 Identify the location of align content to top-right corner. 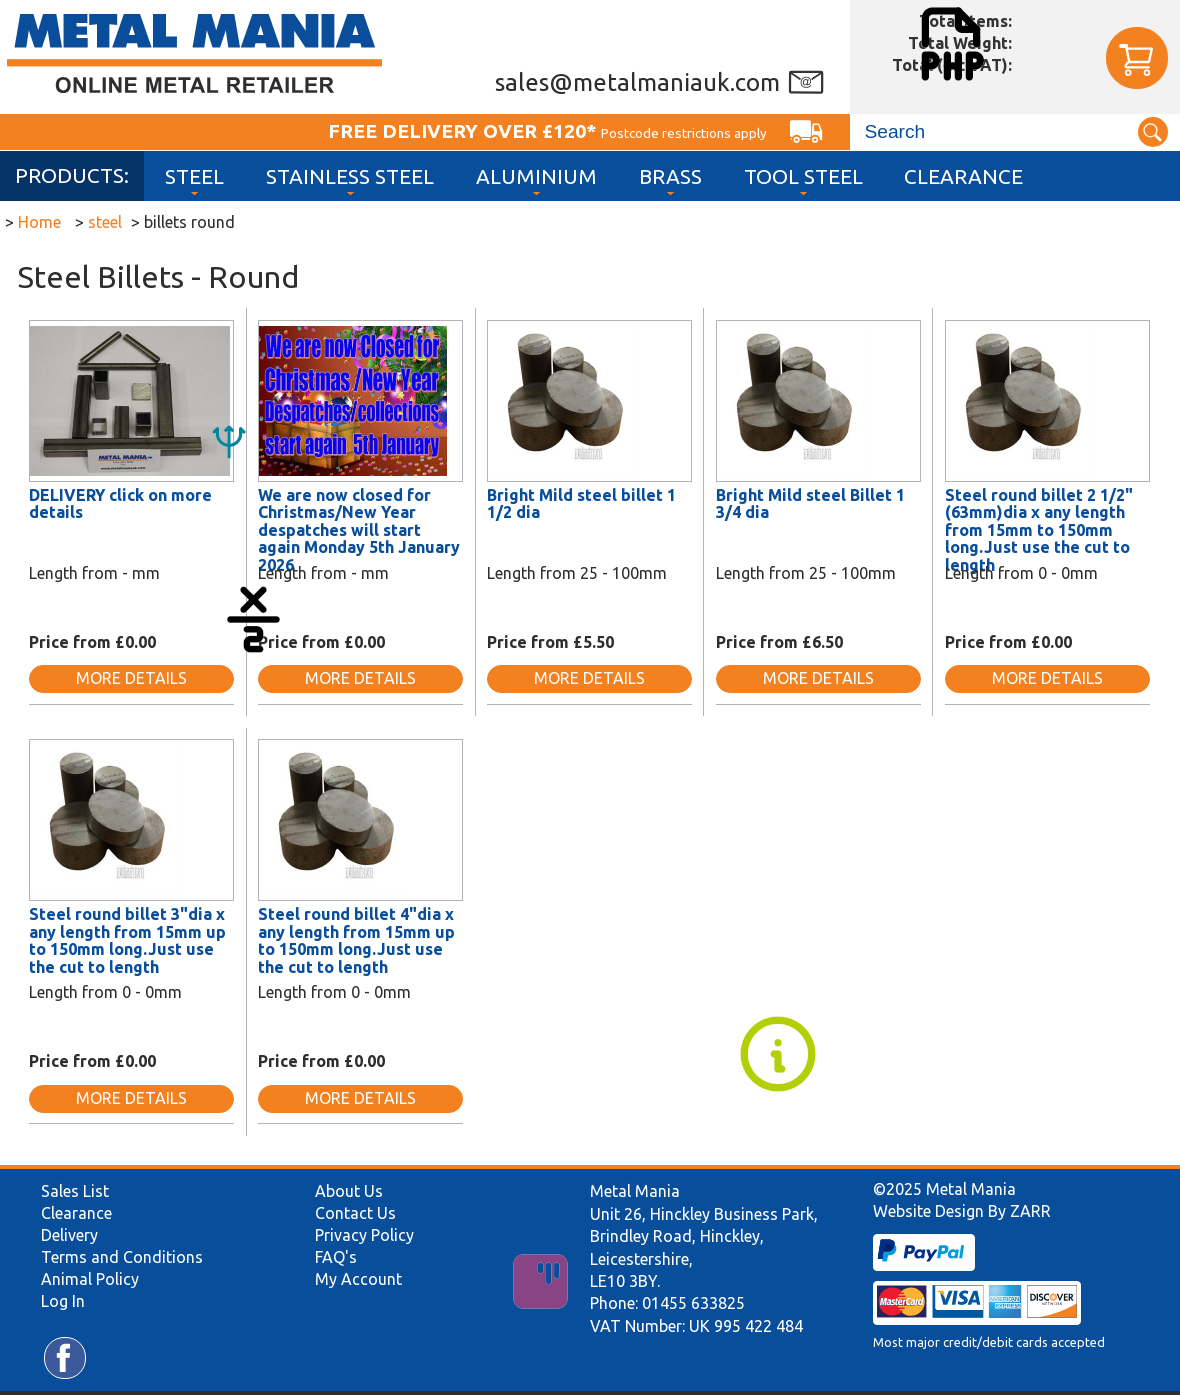
(540, 1281).